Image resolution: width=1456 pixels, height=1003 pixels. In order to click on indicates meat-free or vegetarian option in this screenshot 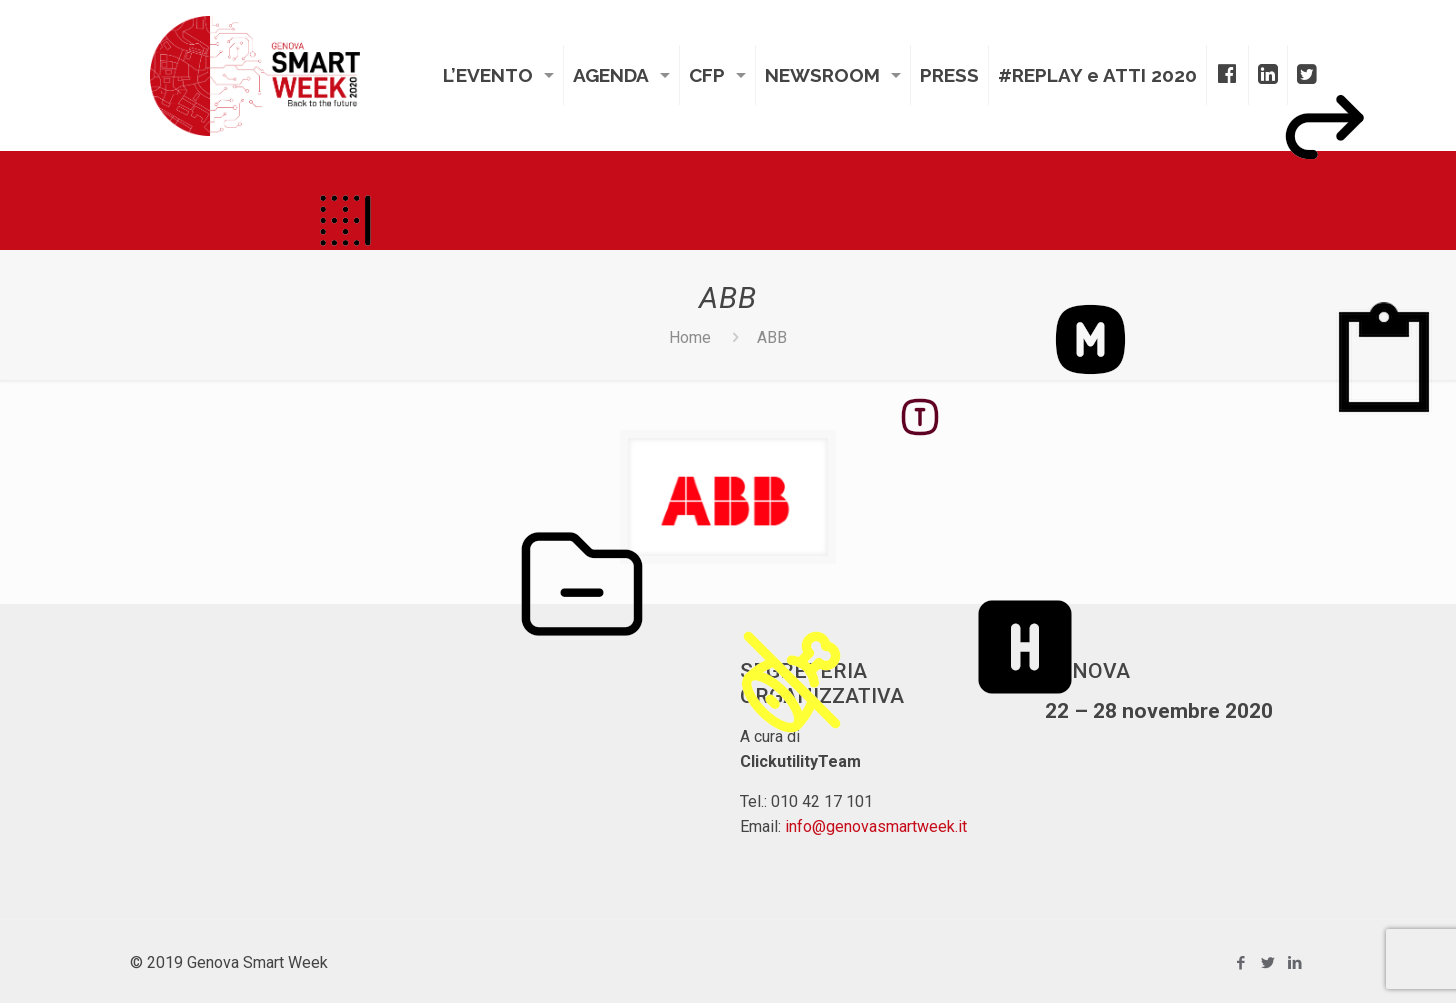, I will do `click(792, 680)`.